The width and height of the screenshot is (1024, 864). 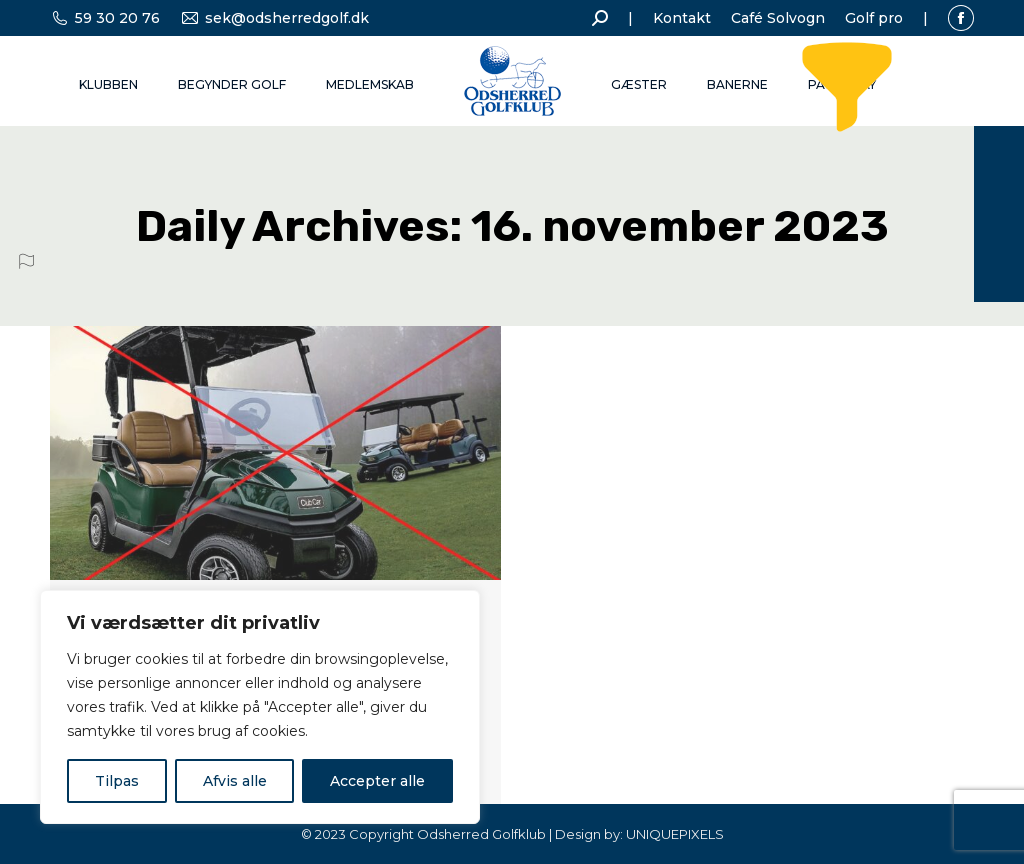 What do you see at coordinates (847, 87) in the screenshot?
I see `filter or sort content` at bounding box center [847, 87].